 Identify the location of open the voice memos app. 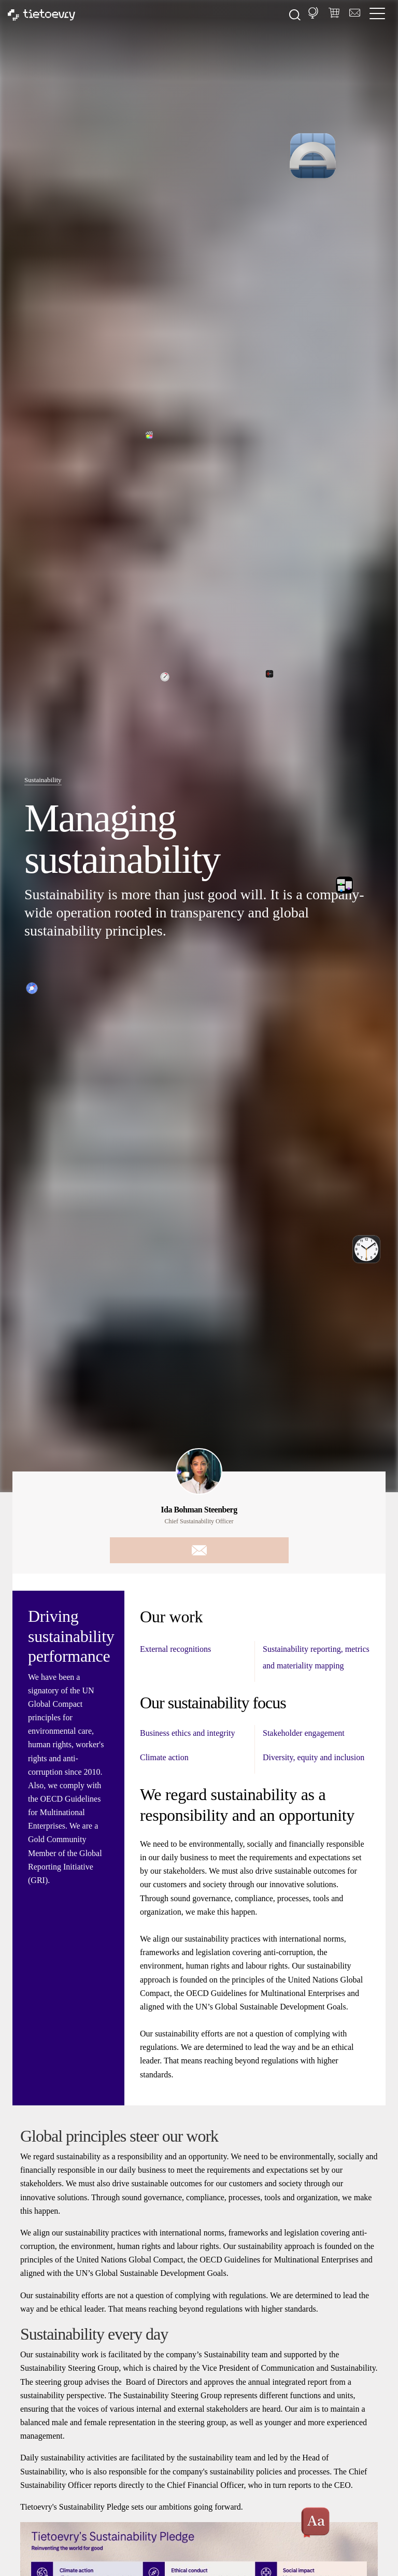
(269, 674).